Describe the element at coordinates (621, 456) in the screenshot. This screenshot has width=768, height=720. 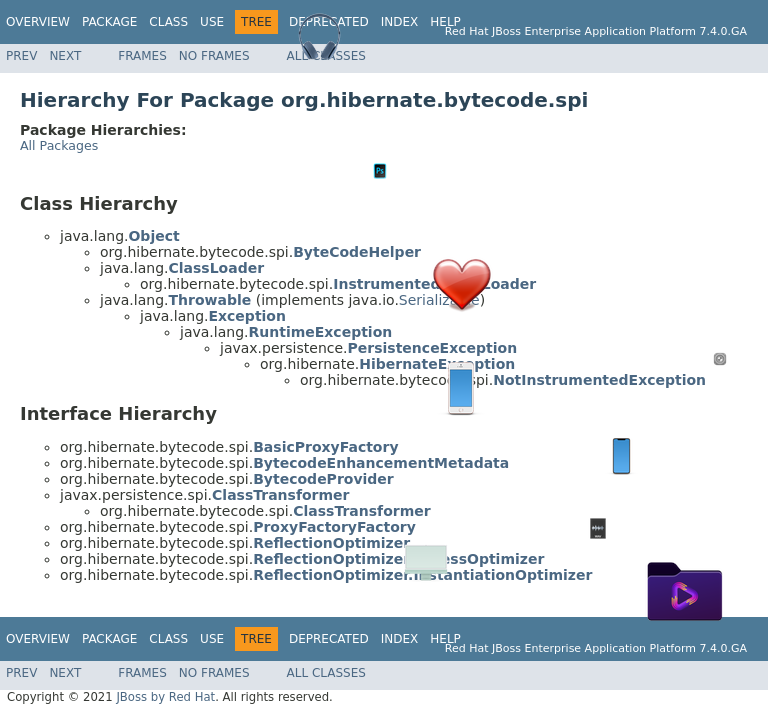
I see `iPhone XS Max device icon` at that location.